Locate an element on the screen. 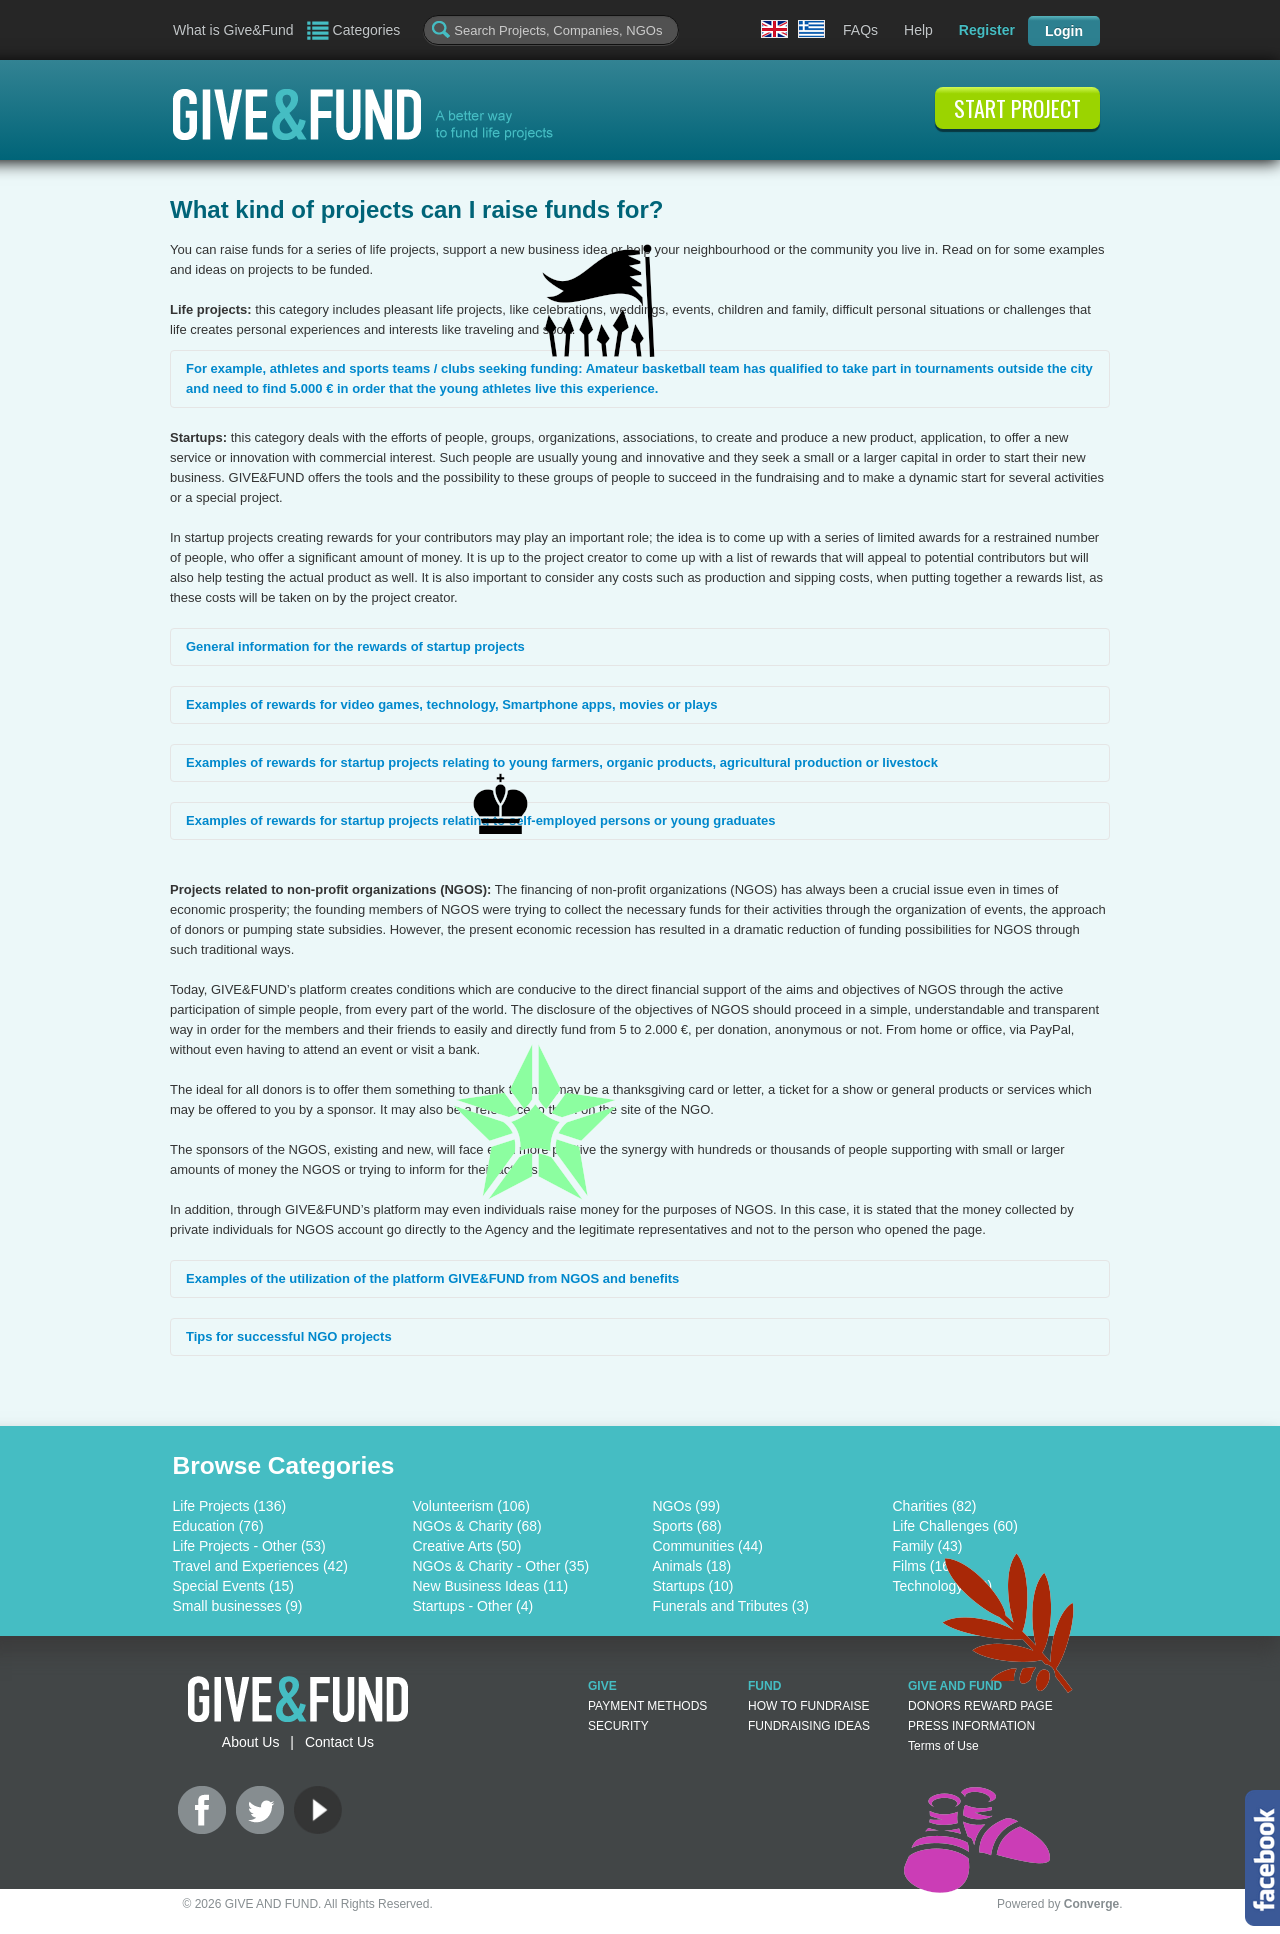 This screenshot has height=1934, width=1280. sonic the hedgehog character or game reference is located at coordinates (977, 1840).